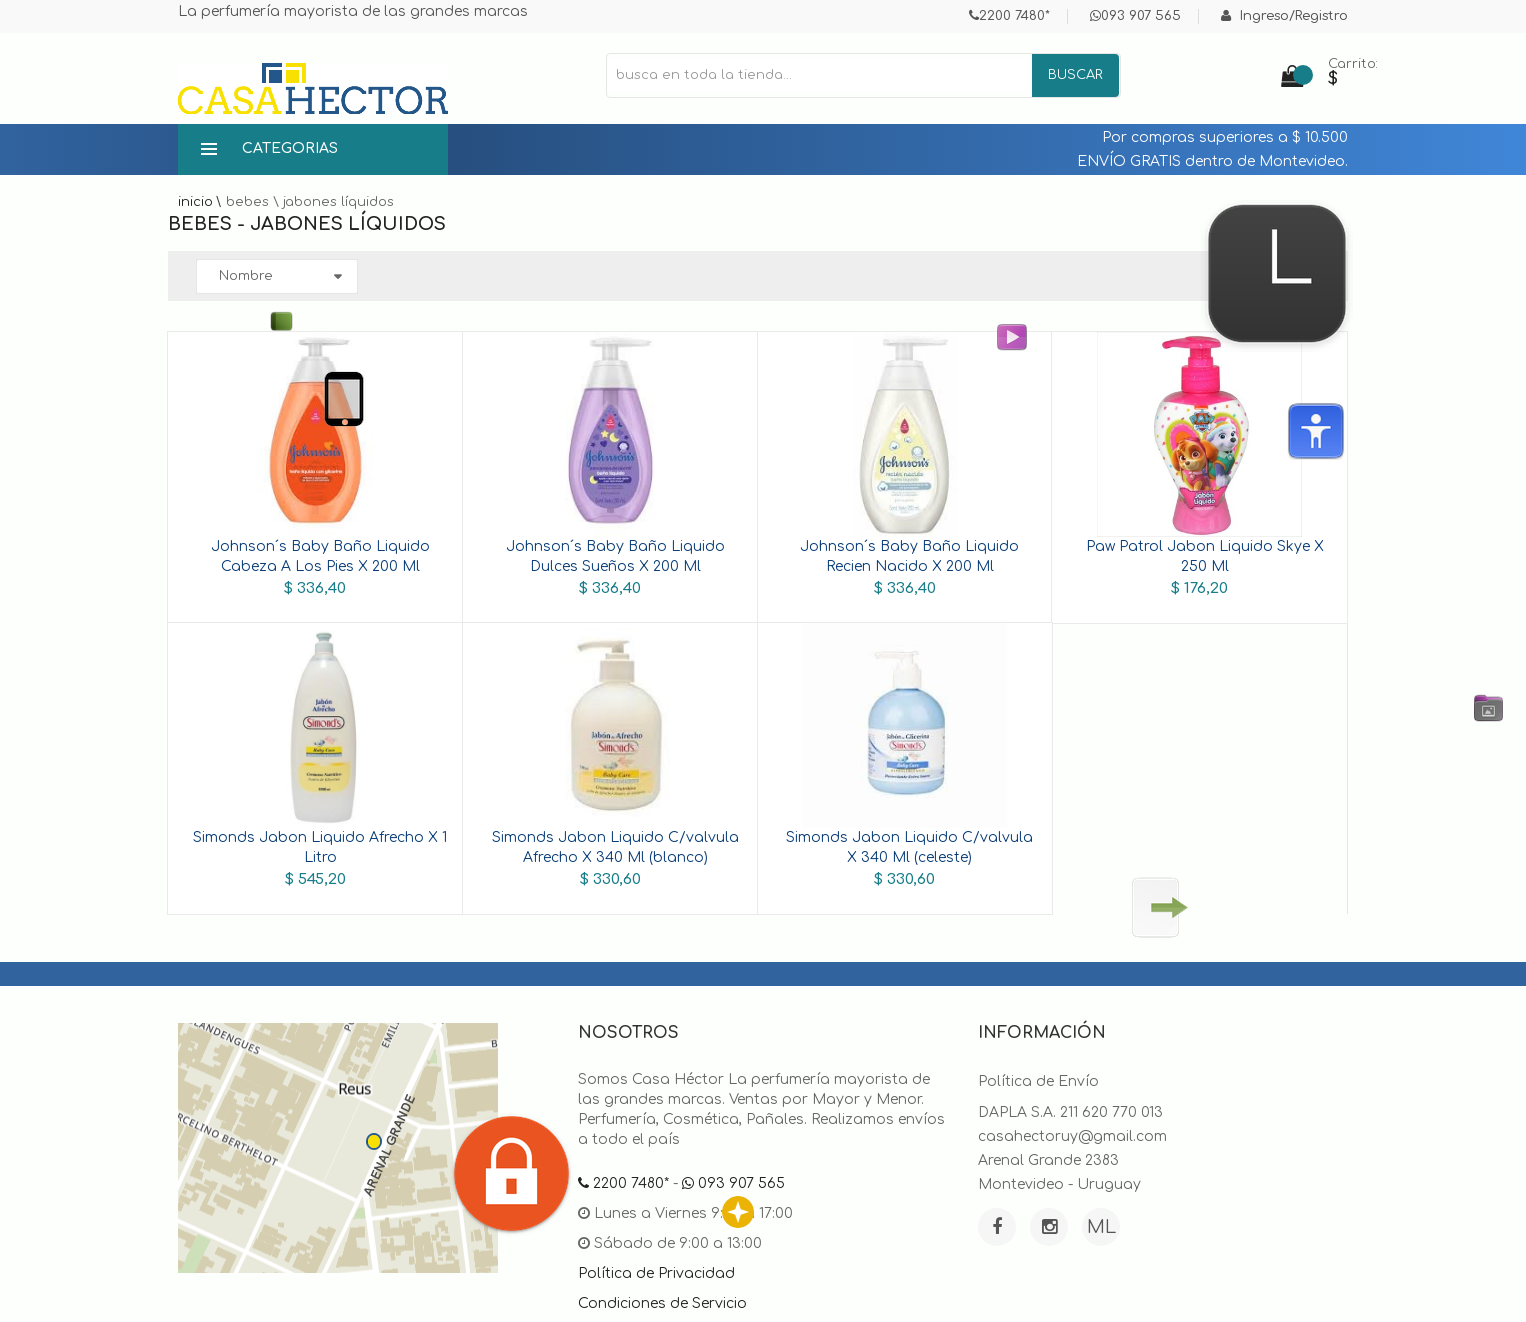 The height and width of the screenshot is (1322, 1526). What do you see at coordinates (1277, 276) in the screenshot?
I see `open date and time settings` at bounding box center [1277, 276].